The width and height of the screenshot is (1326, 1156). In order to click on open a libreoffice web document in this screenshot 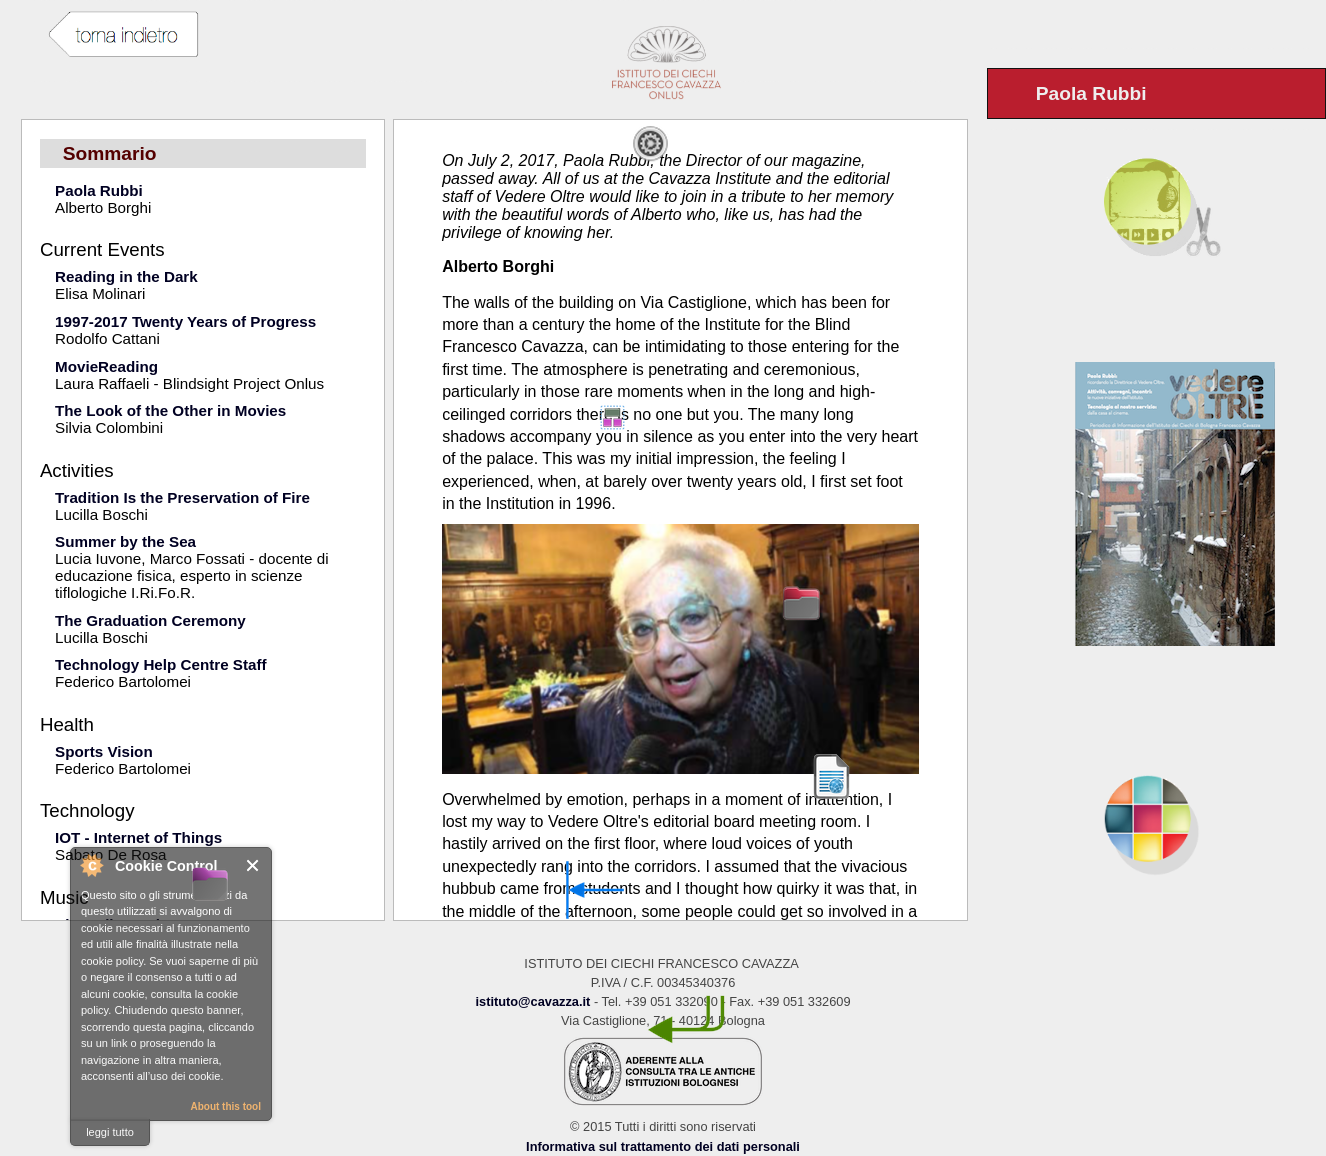, I will do `click(831, 776)`.